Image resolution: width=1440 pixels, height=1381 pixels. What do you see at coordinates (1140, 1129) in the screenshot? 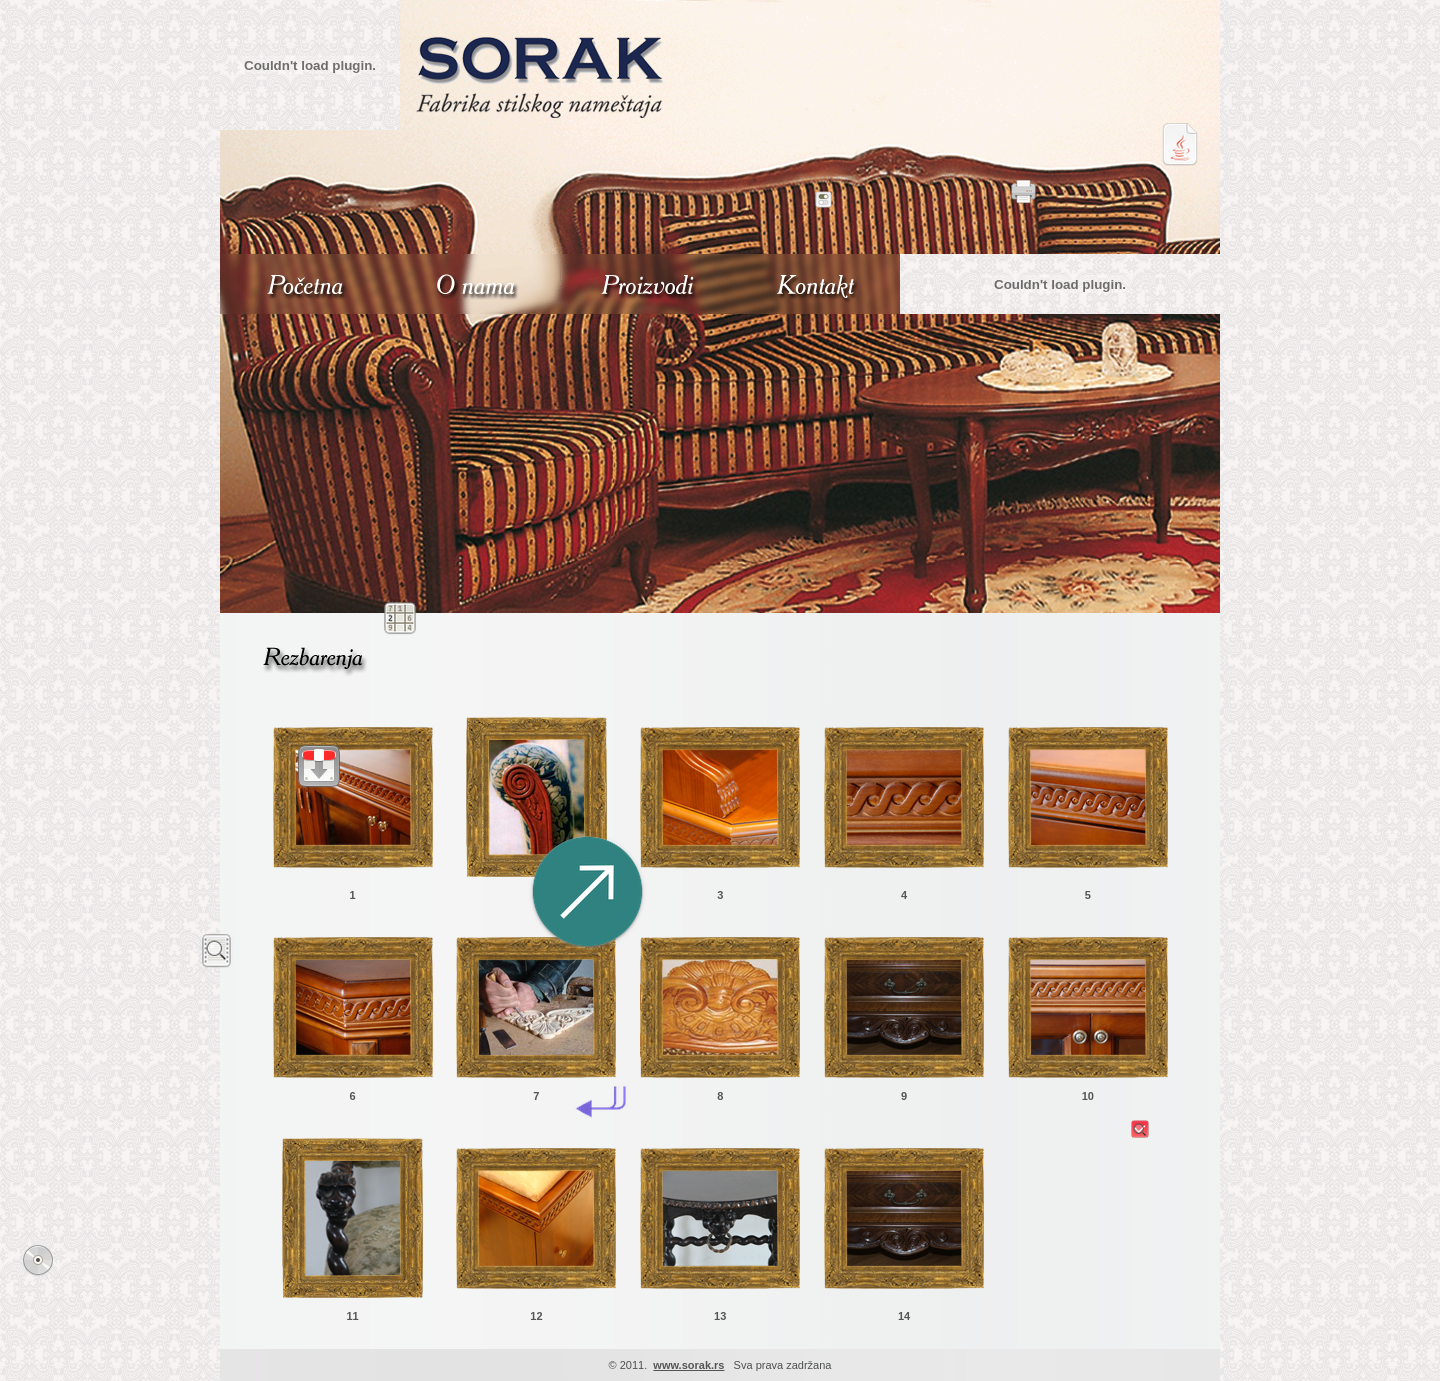
I see `open dconf editor to modify system settings` at bounding box center [1140, 1129].